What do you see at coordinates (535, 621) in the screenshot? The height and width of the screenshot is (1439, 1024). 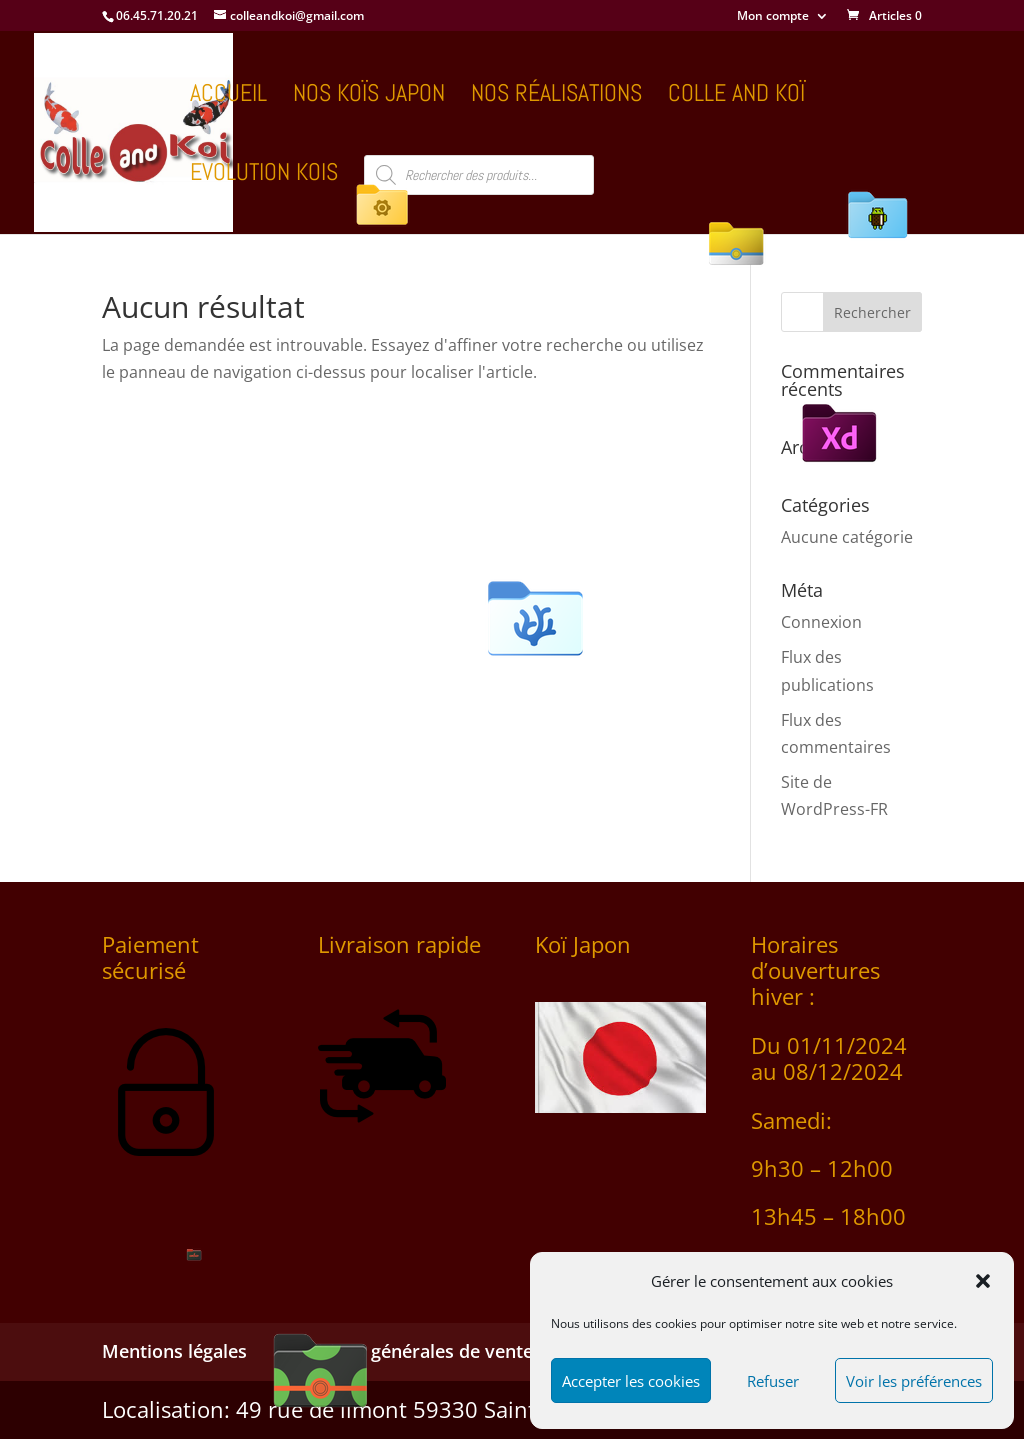 I see `folder containing VSCodium projects or files` at bounding box center [535, 621].